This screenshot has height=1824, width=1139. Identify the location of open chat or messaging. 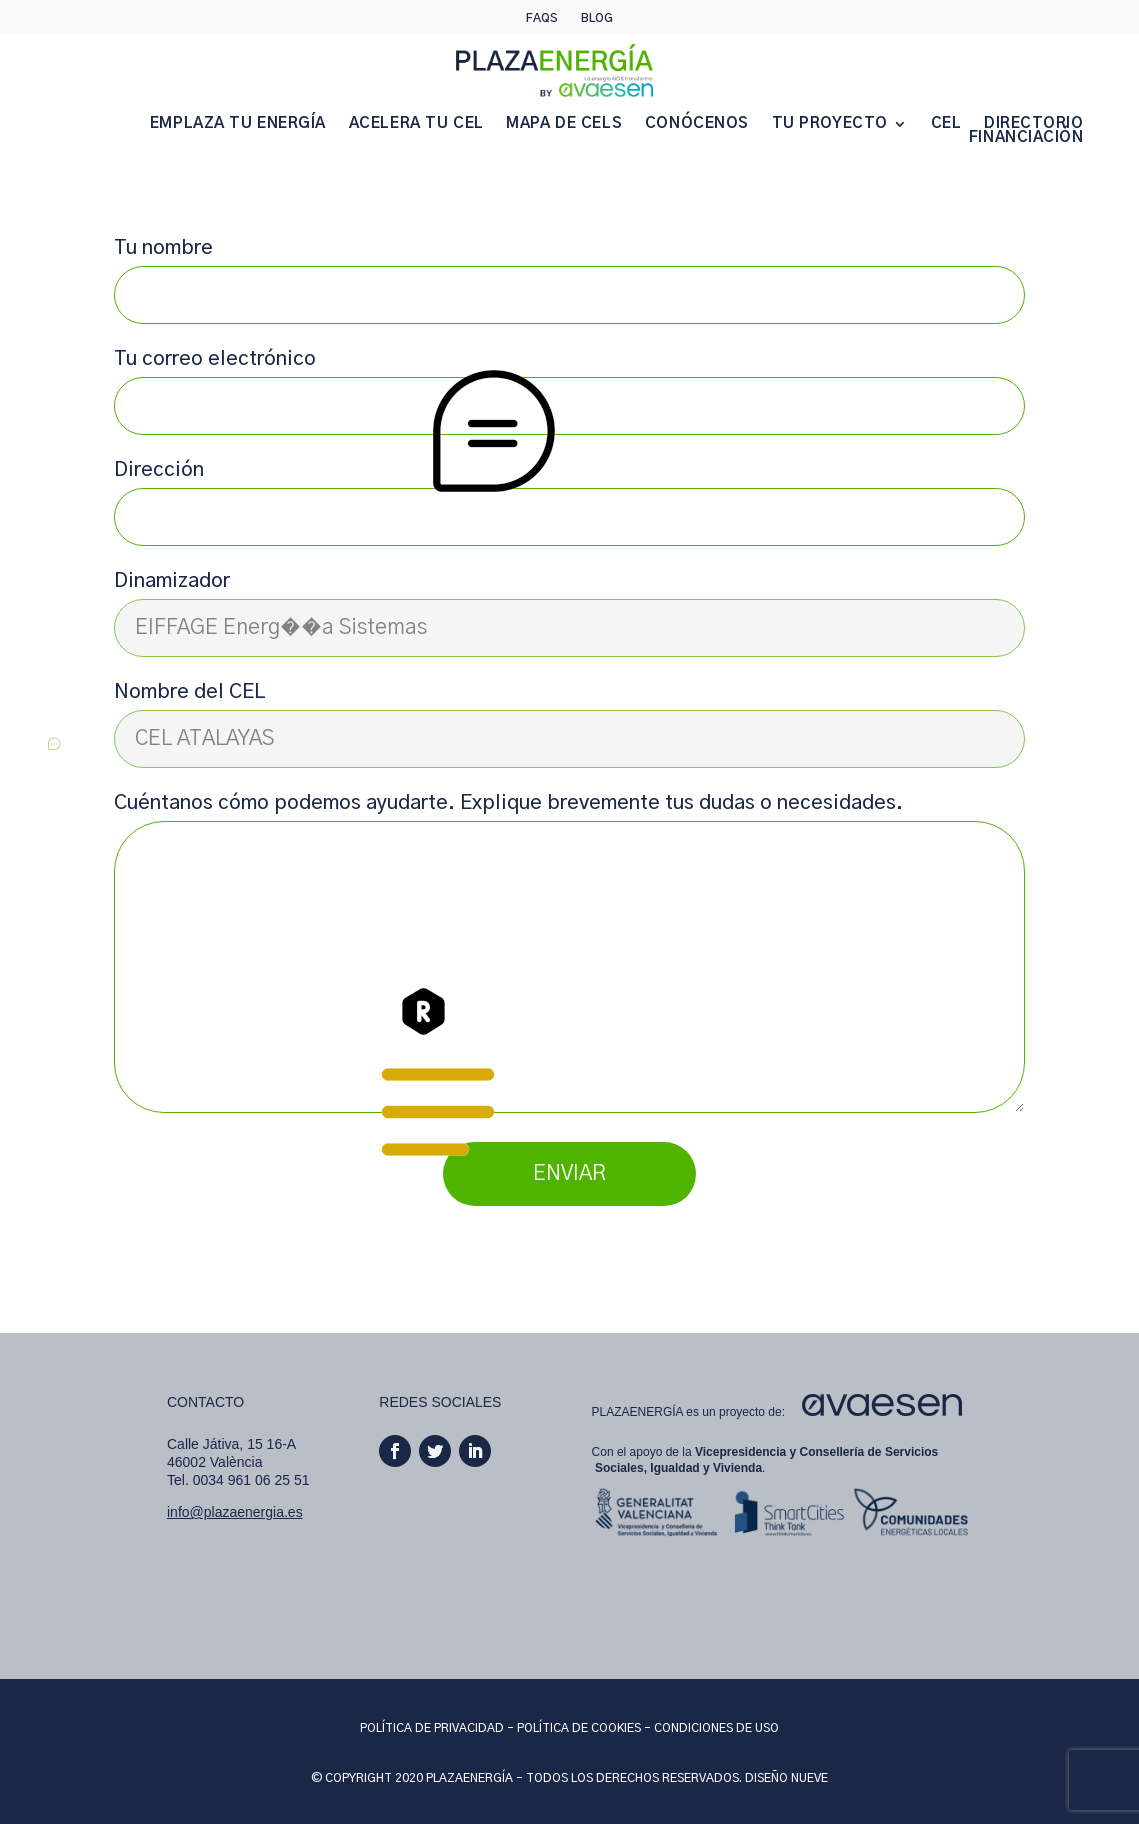
(491, 433).